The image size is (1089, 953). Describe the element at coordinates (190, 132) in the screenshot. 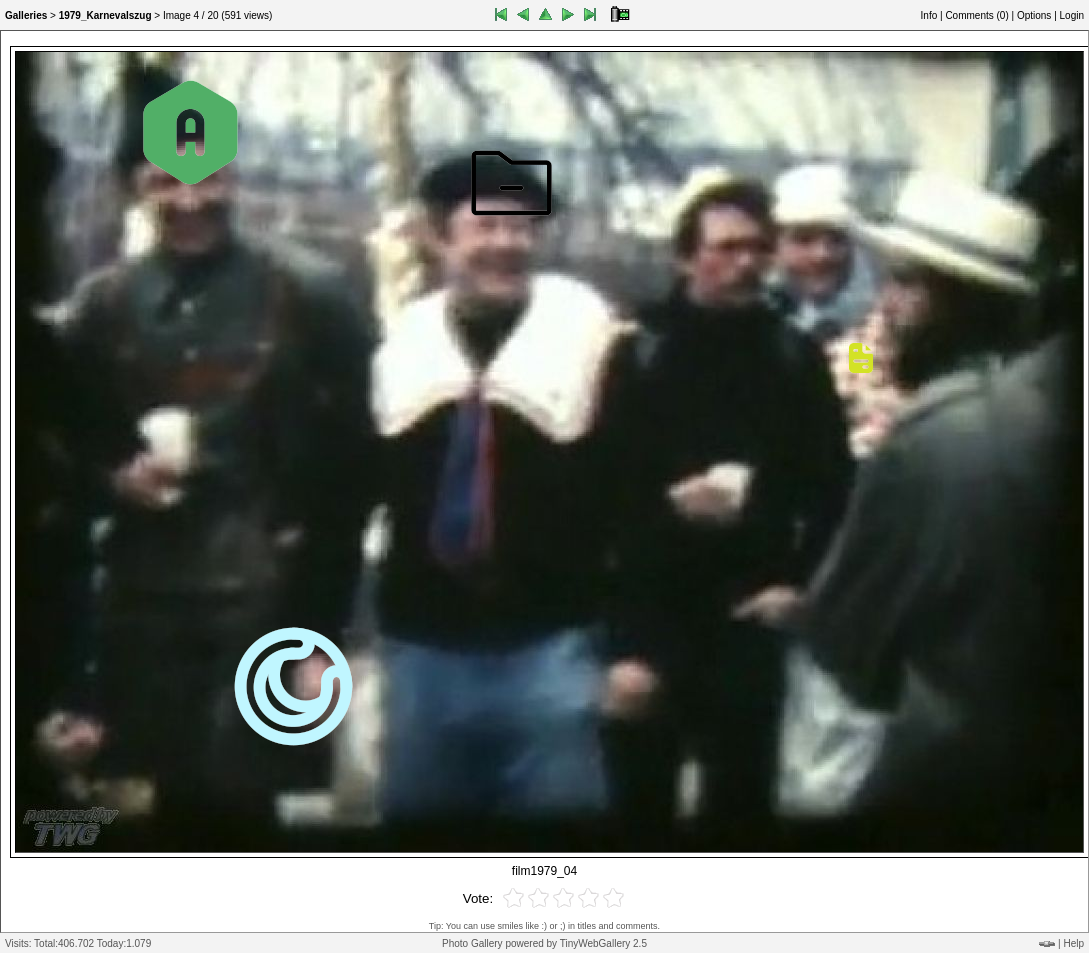

I see `select option A in a multiple choice interface` at that location.